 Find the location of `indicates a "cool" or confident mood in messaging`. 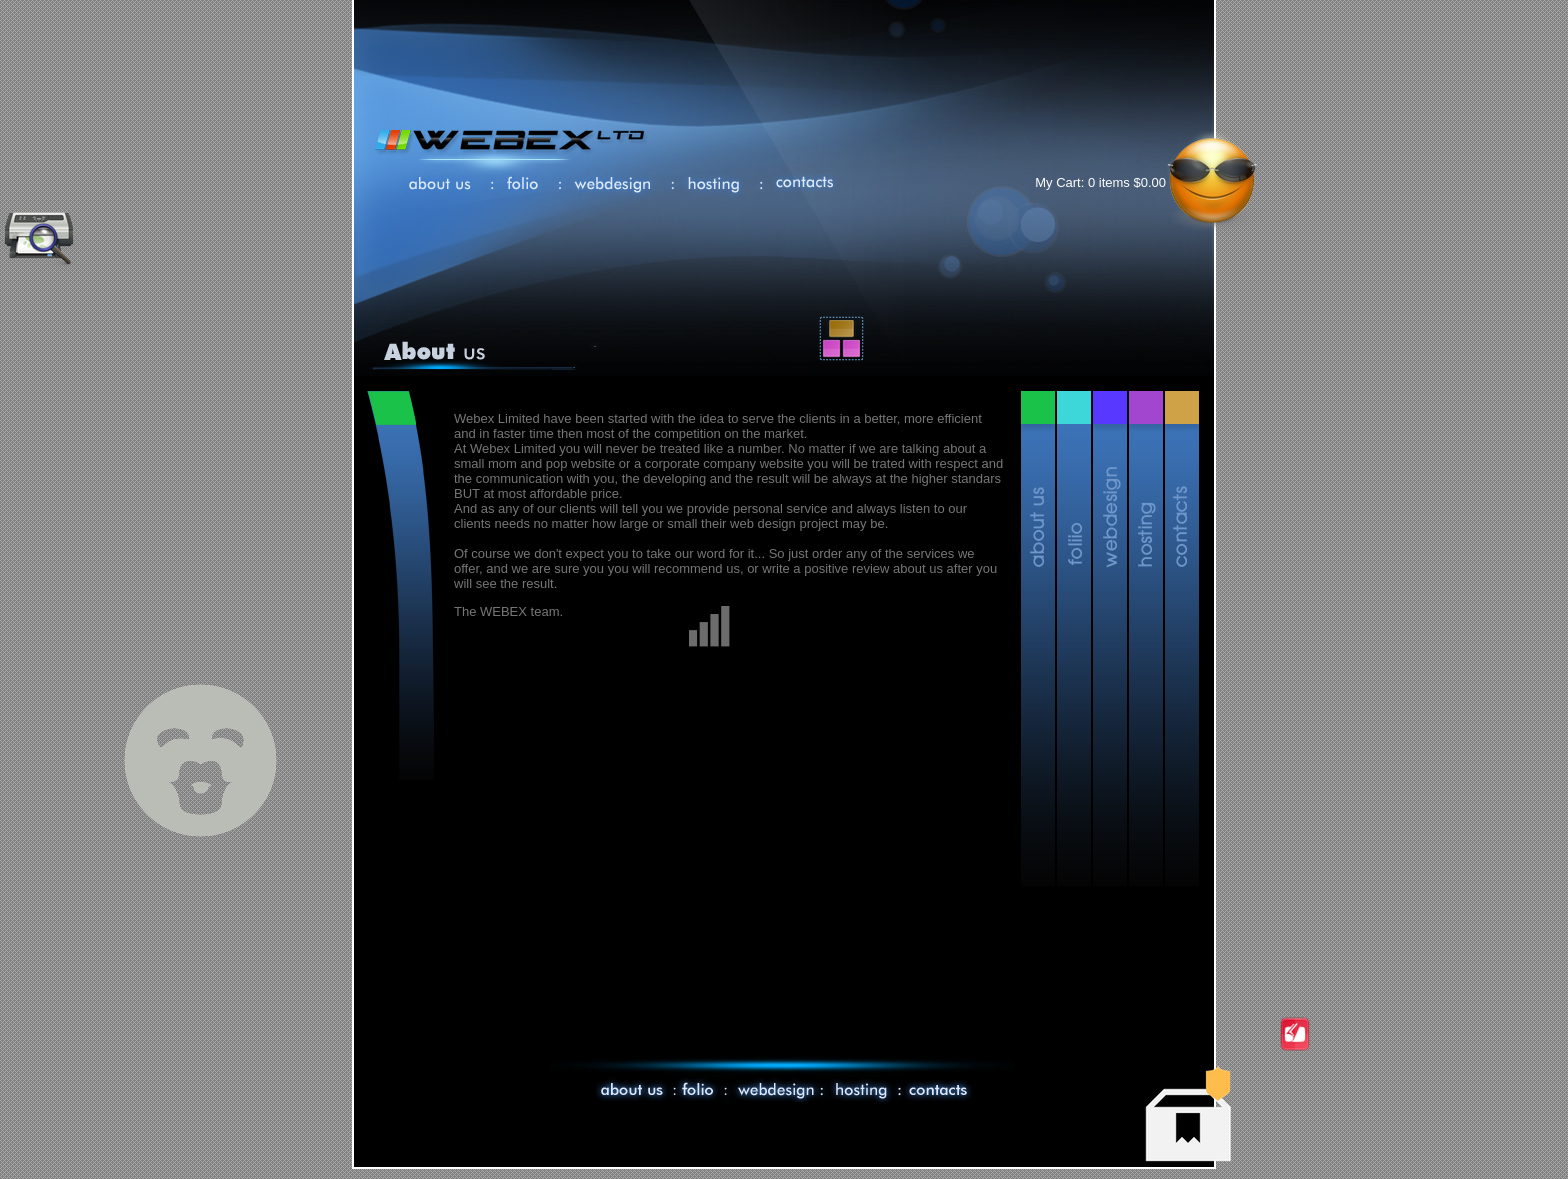

indicates a "cool" or confident mood in messaging is located at coordinates (1212, 184).